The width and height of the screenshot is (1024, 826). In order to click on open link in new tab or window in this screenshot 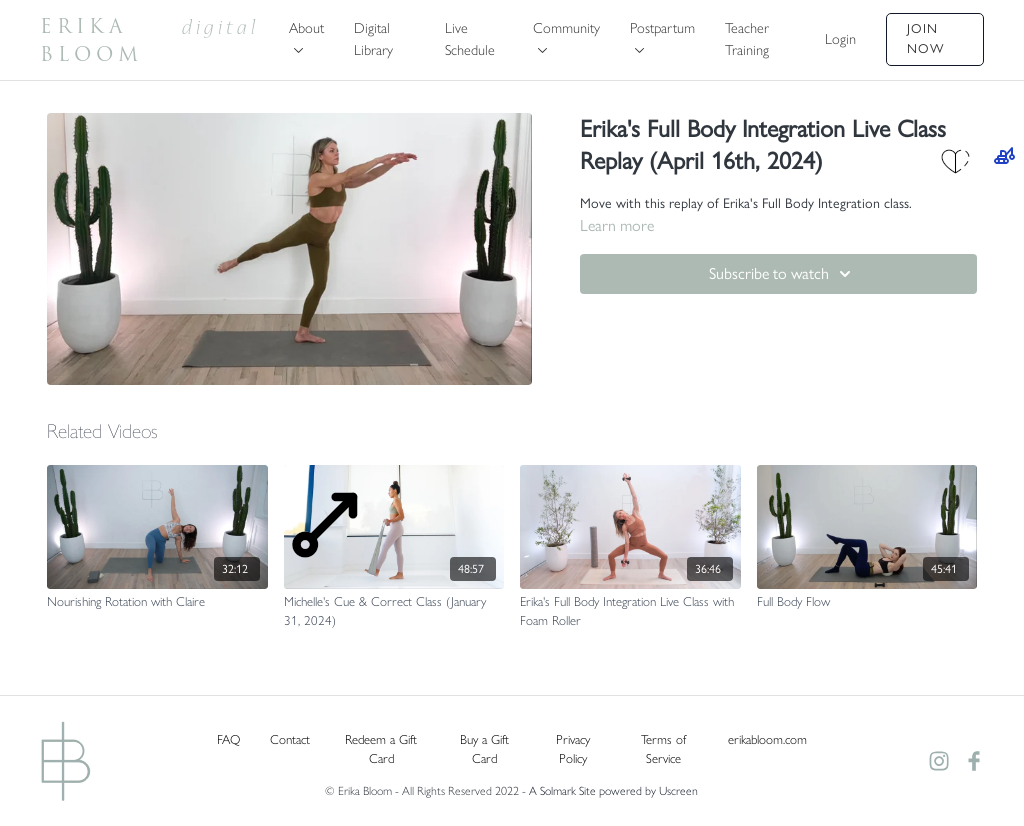, I will do `click(327, 523)`.